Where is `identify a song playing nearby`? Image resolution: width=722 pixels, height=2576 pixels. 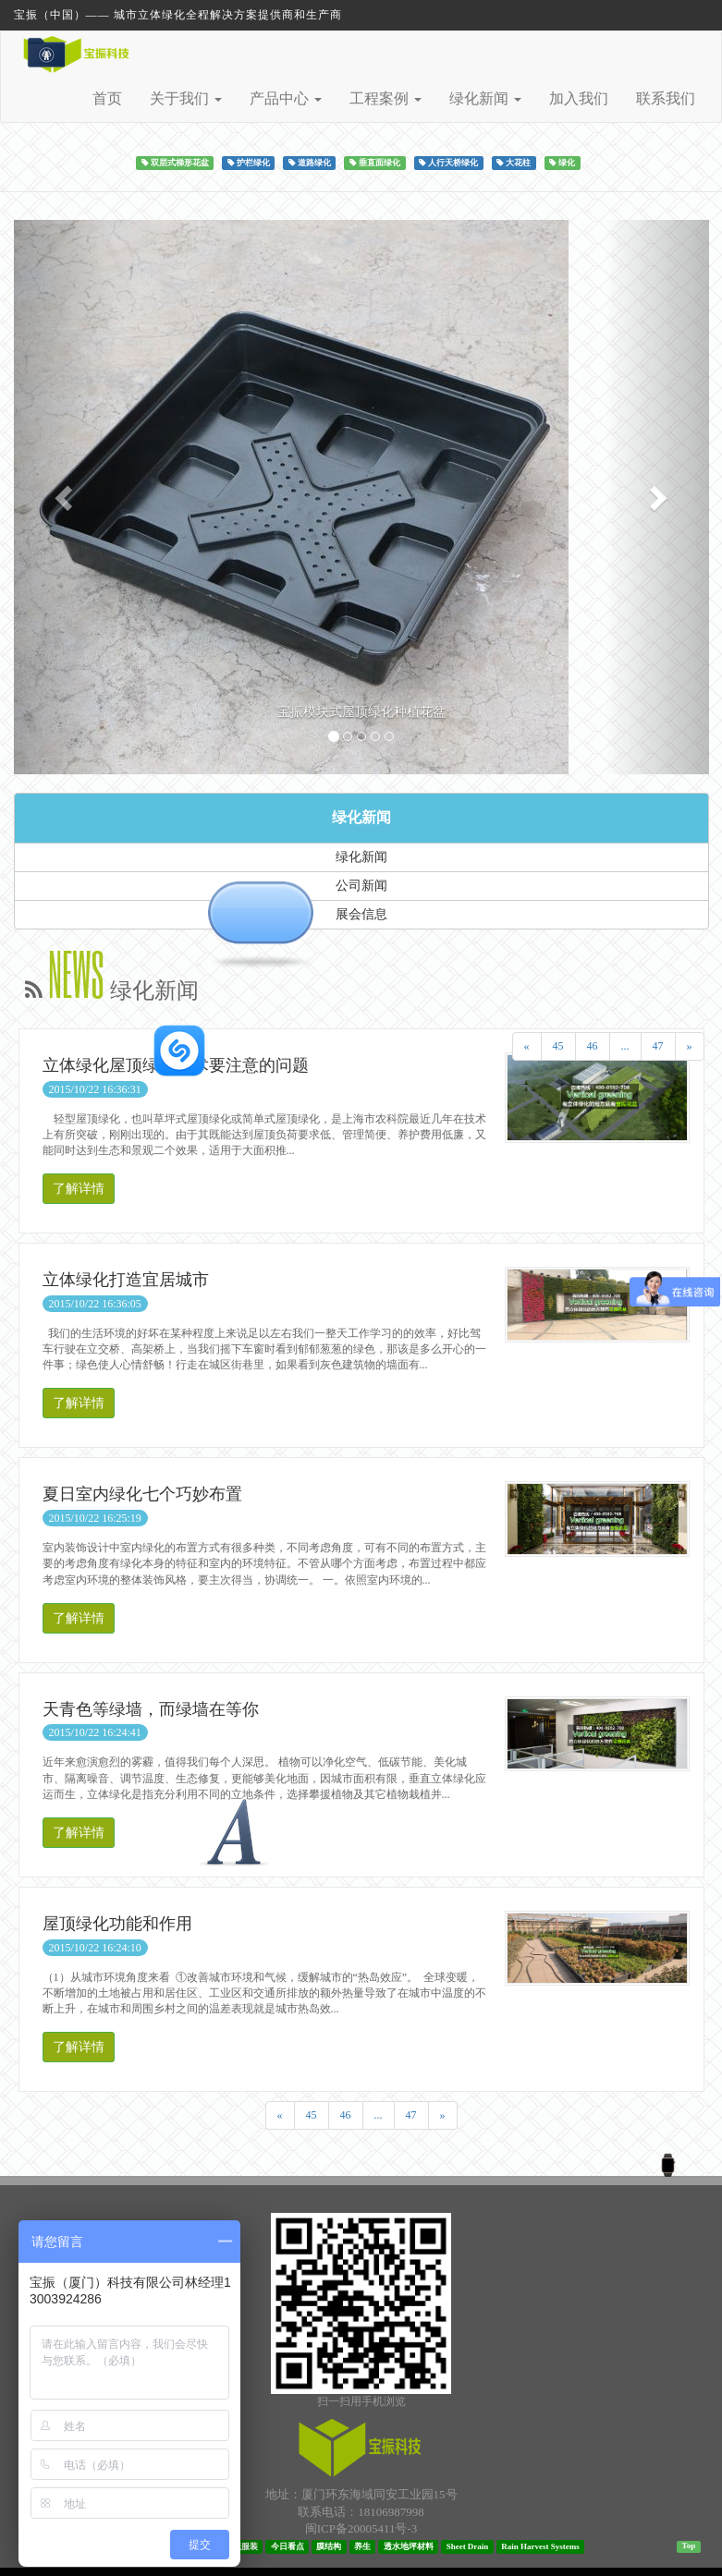
identify a song playing nearby is located at coordinates (179, 1051).